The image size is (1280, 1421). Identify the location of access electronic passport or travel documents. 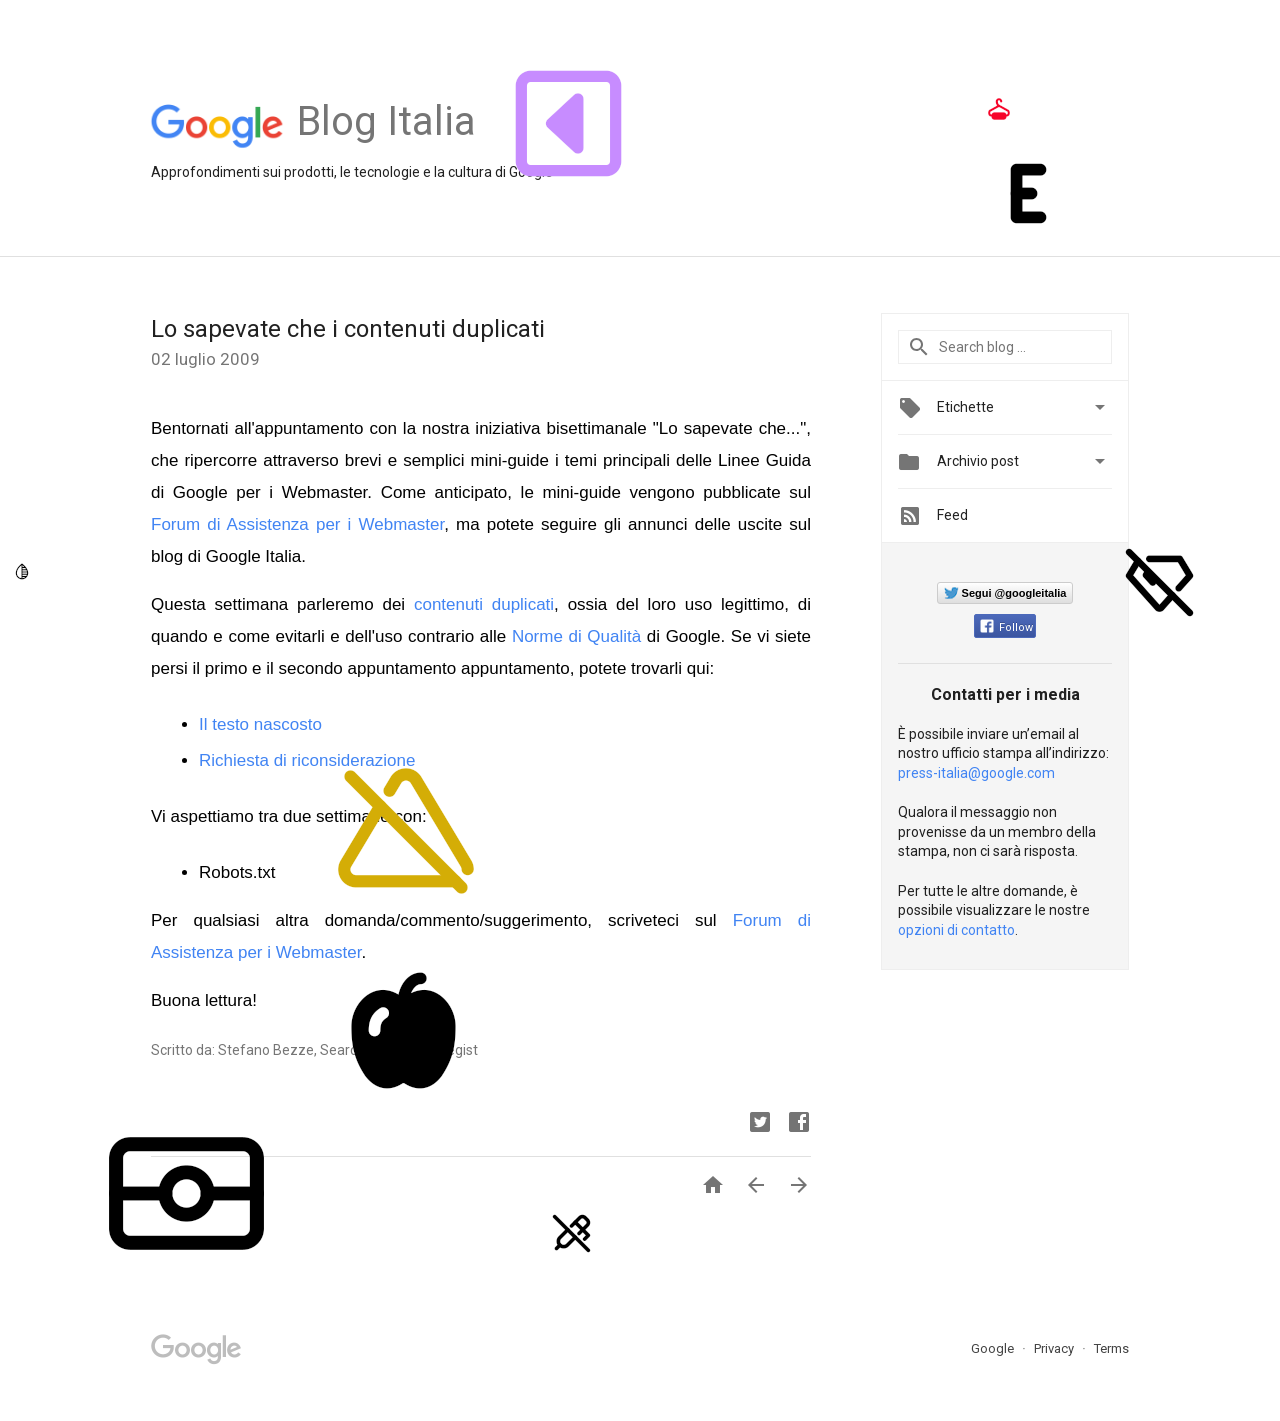
(186, 1193).